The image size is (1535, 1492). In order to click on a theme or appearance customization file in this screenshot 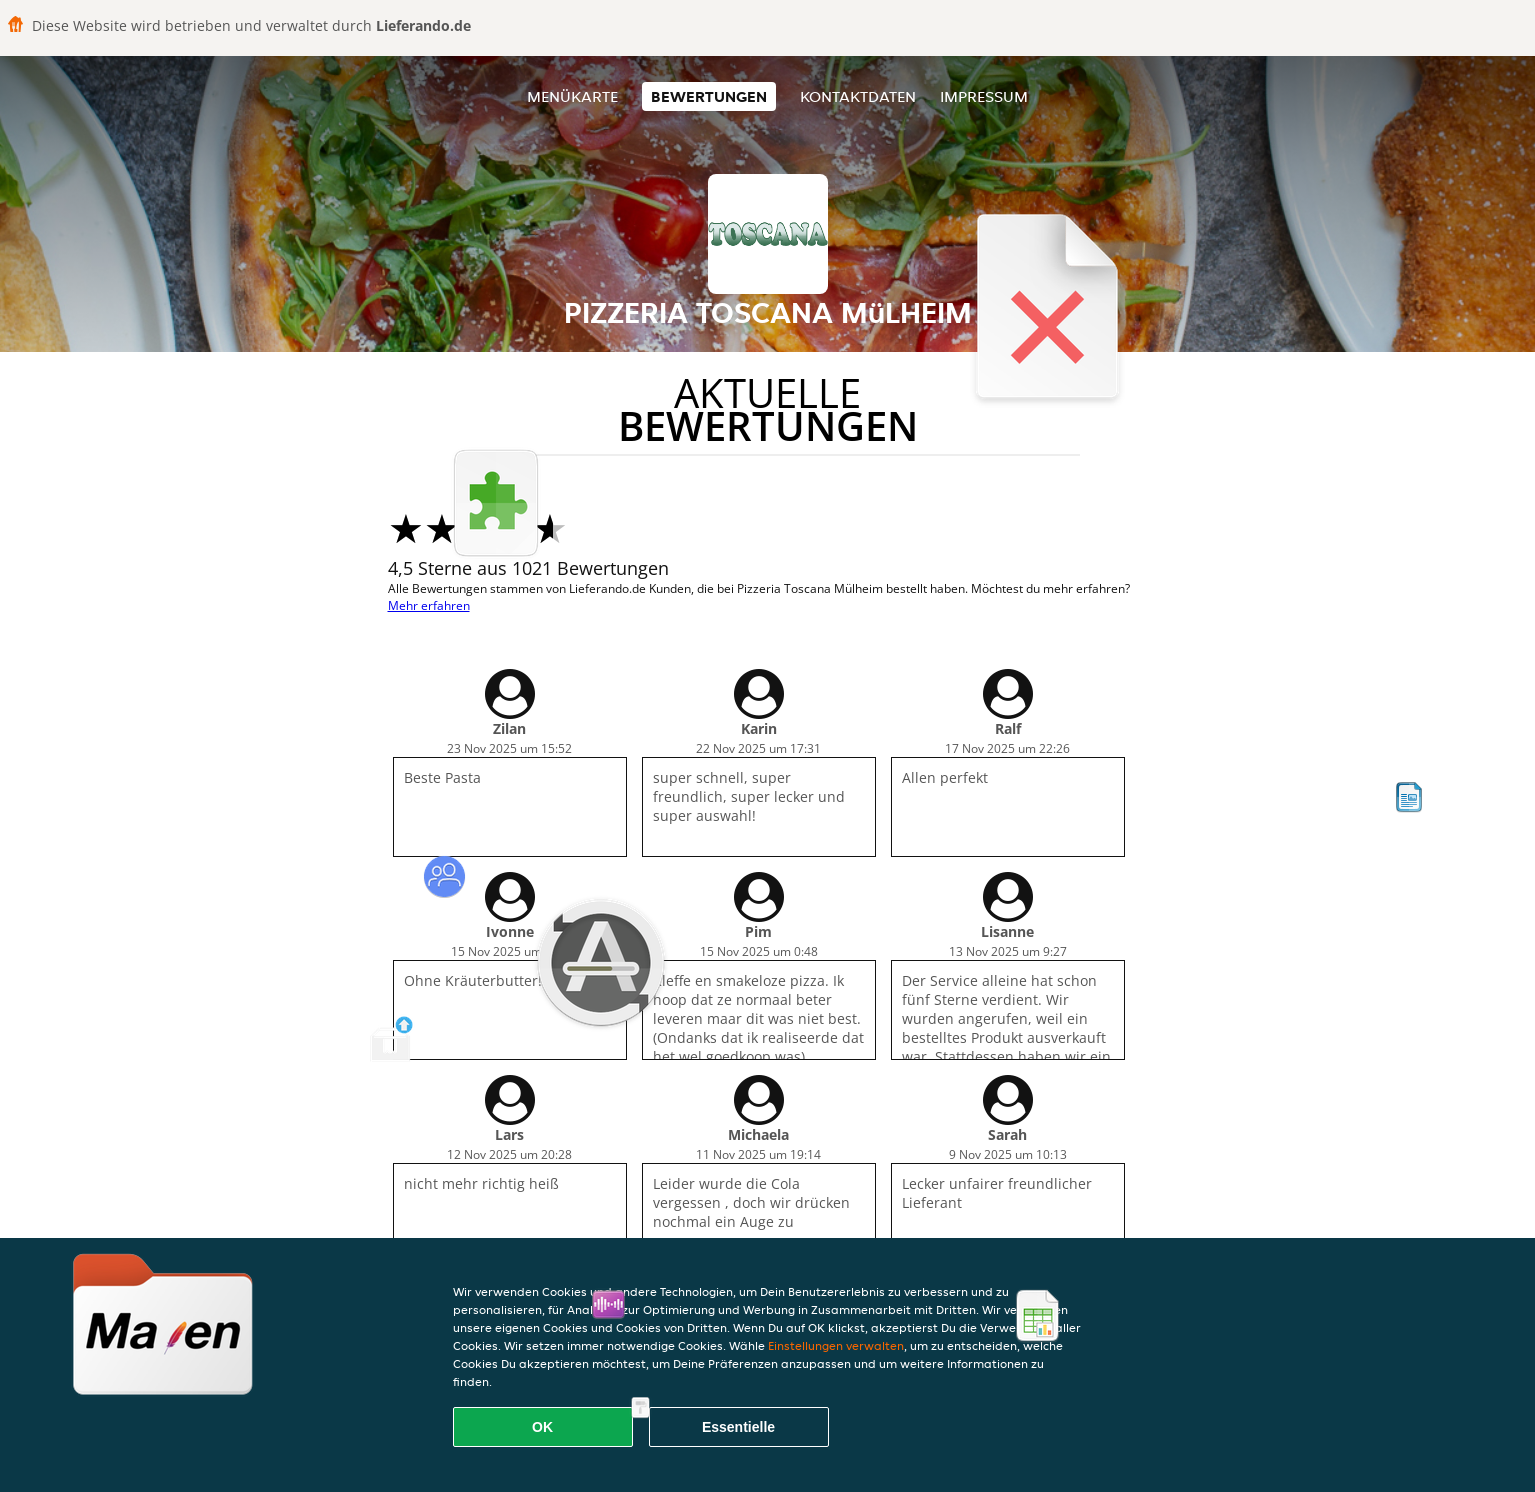, I will do `click(640, 1407)`.